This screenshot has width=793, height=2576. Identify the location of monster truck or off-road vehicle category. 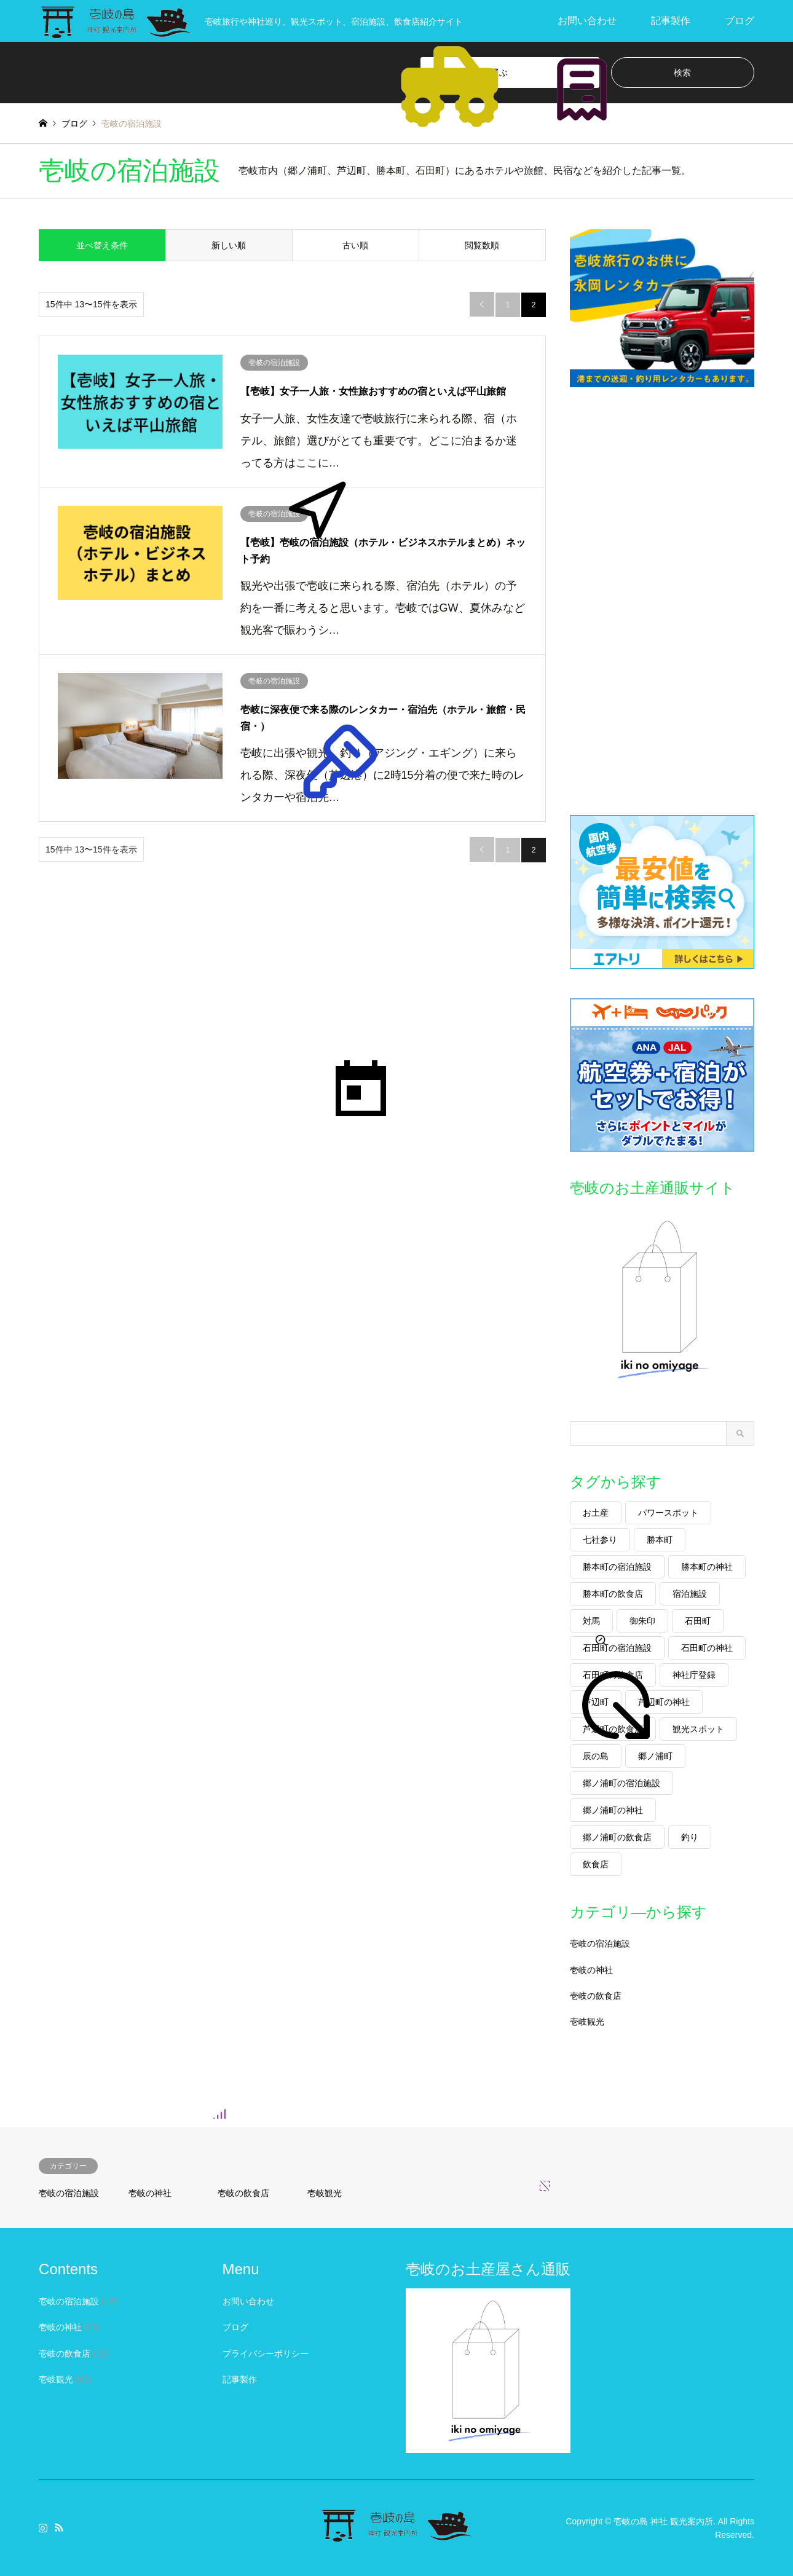
(449, 84).